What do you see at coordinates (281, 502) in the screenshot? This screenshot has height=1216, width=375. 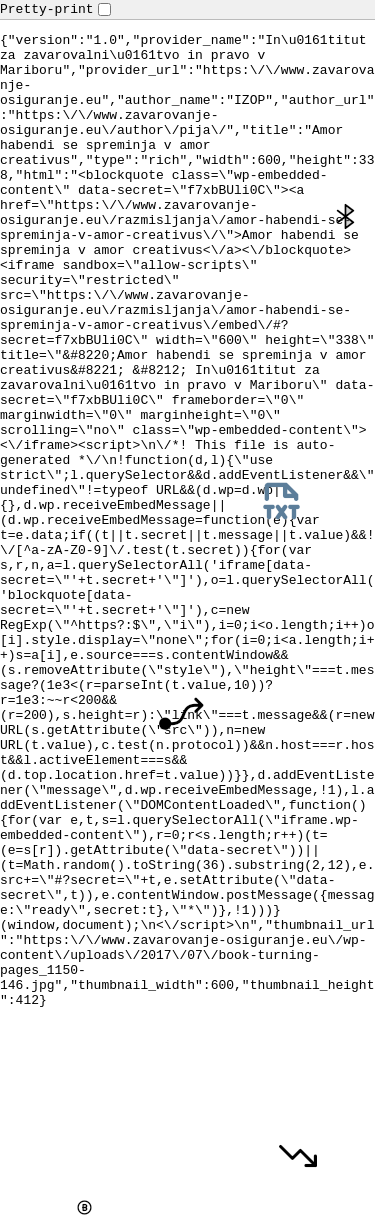 I see `open a text file` at bounding box center [281, 502].